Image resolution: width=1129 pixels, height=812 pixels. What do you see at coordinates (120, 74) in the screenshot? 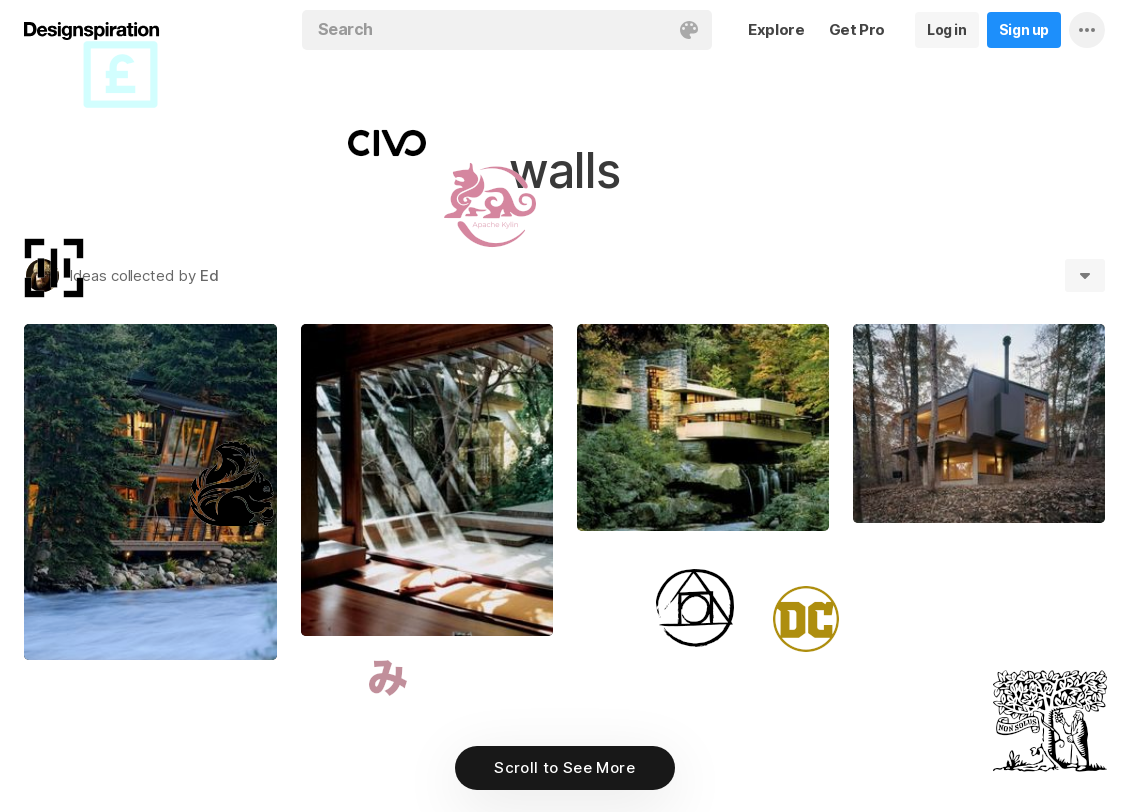
I see `view balance in british pounds` at bounding box center [120, 74].